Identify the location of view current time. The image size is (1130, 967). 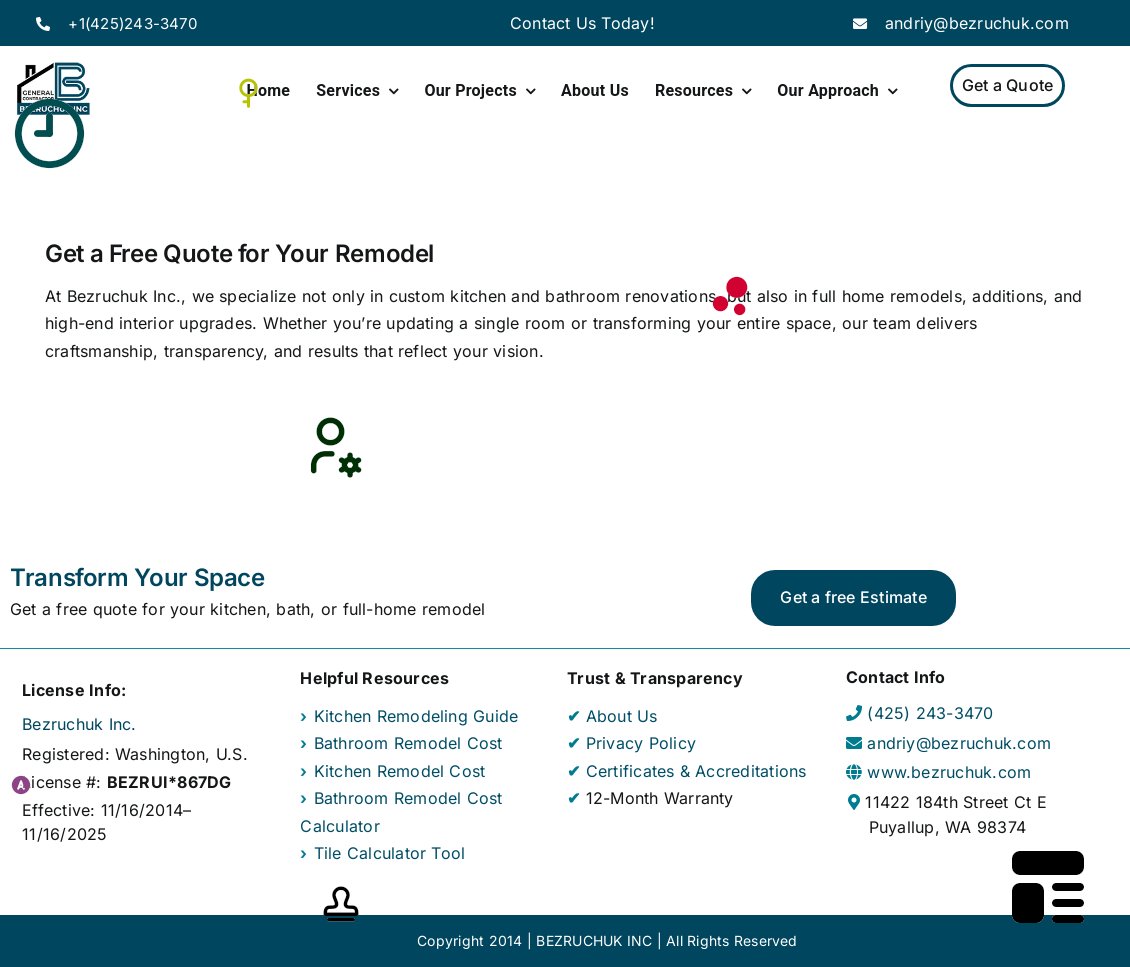
(49, 133).